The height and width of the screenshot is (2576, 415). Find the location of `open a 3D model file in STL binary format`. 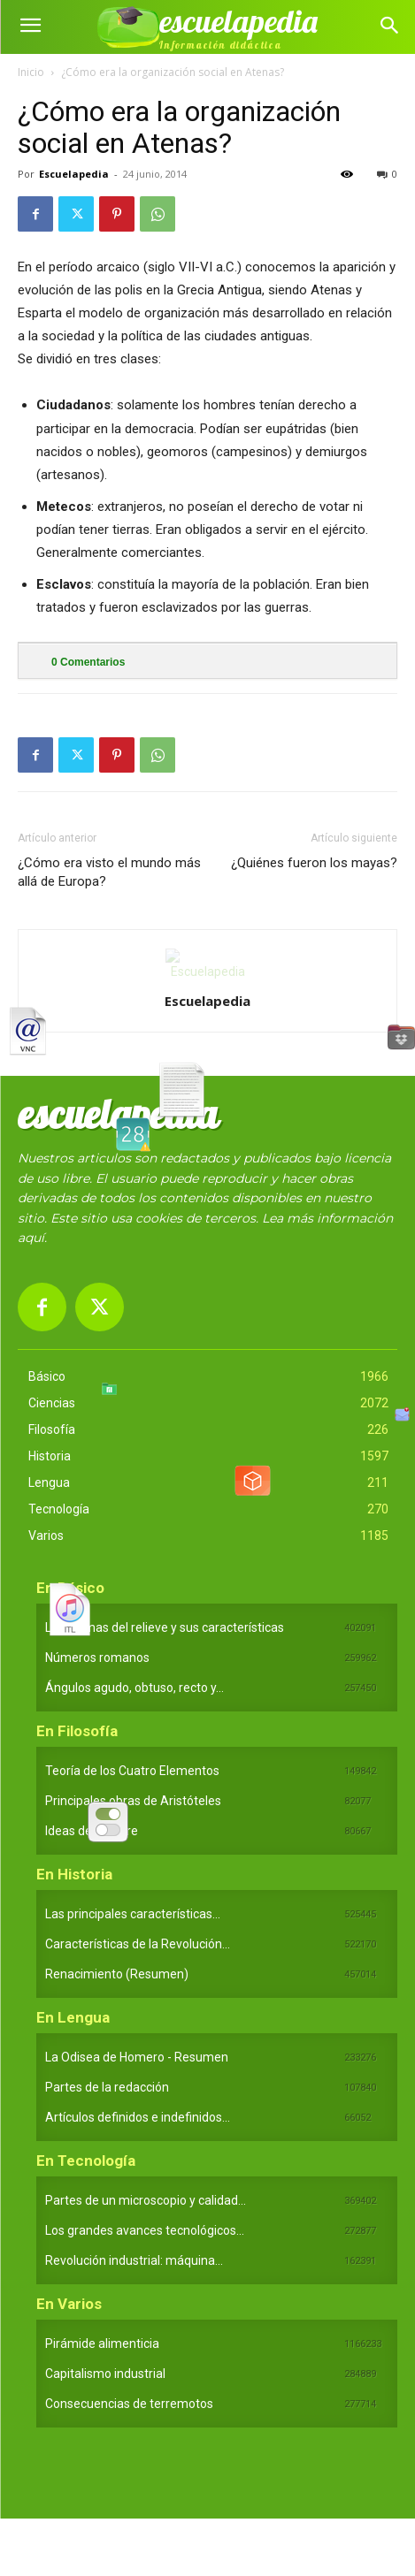

open a 3D model file in STL binary format is located at coordinates (252, 1479).